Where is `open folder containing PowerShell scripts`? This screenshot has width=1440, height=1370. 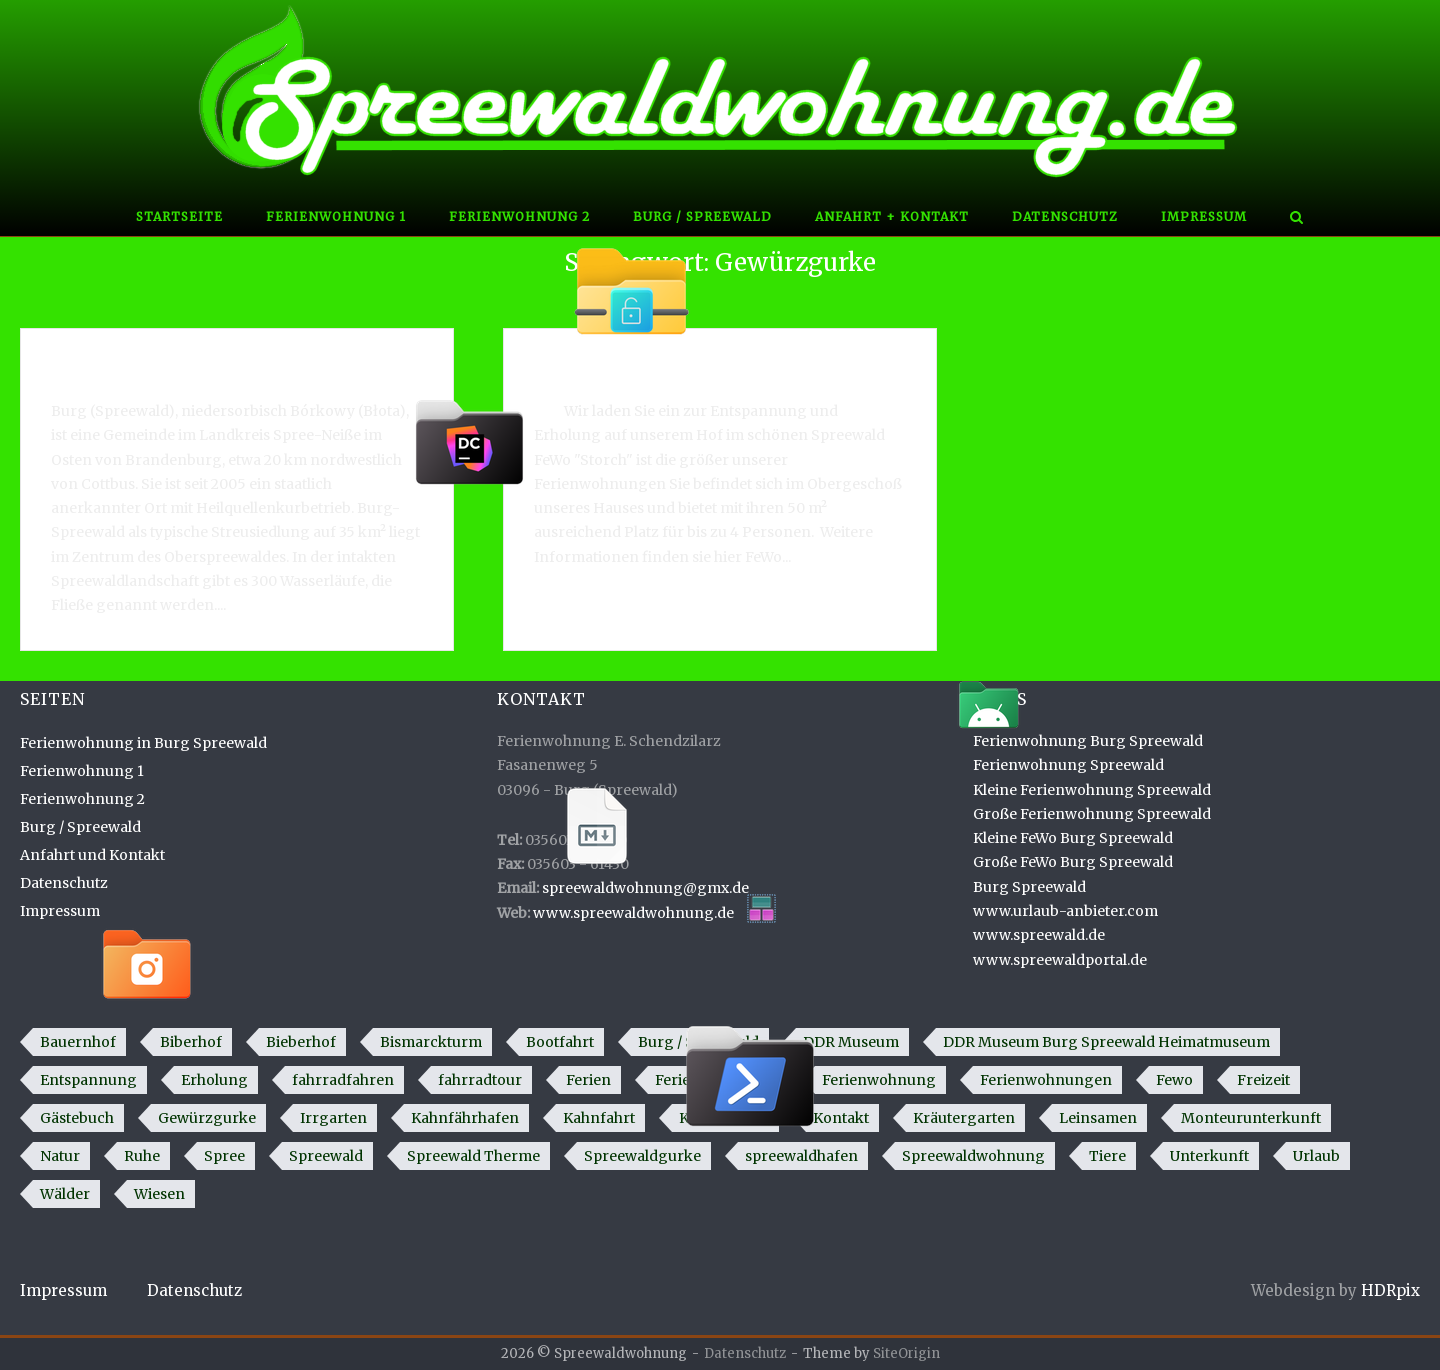 open folder containing PowerShell scripts is located at coordinates (749, 1079).